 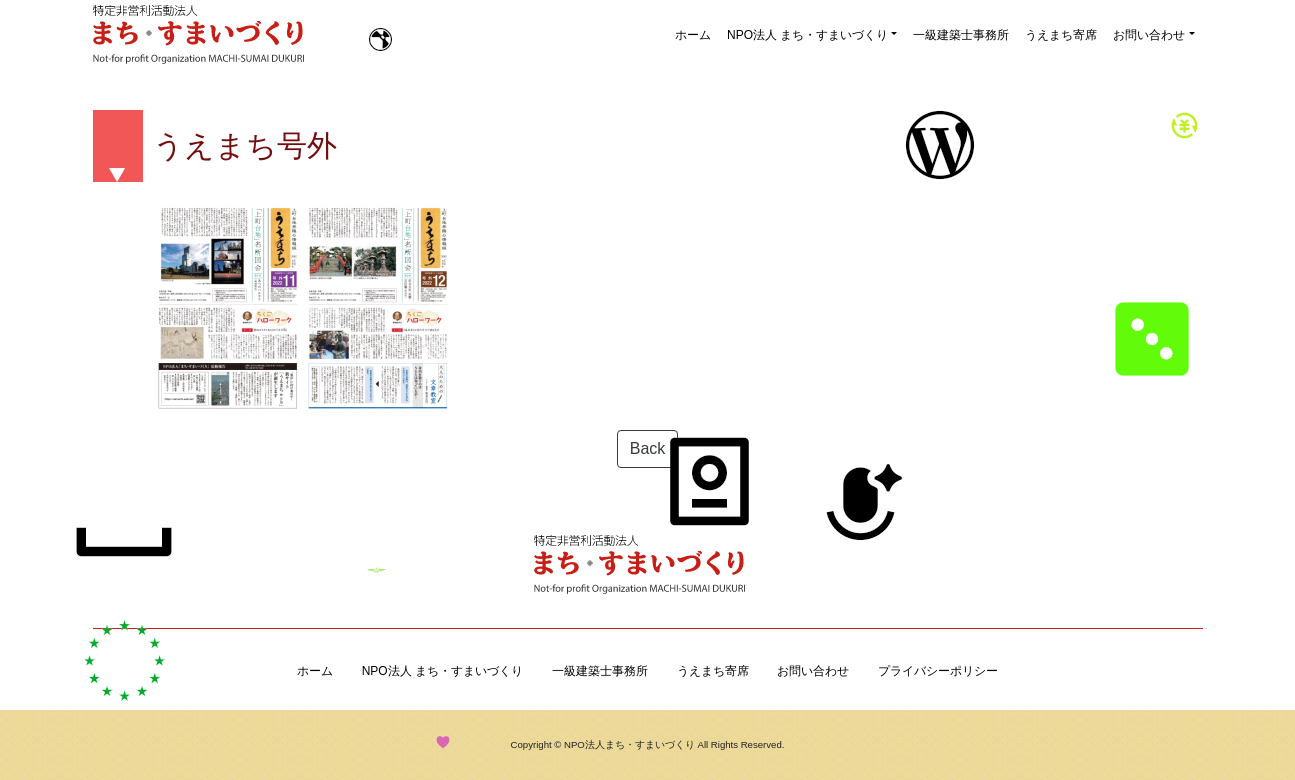 I want to click on wordpress logo, so click(x=940, y=145).